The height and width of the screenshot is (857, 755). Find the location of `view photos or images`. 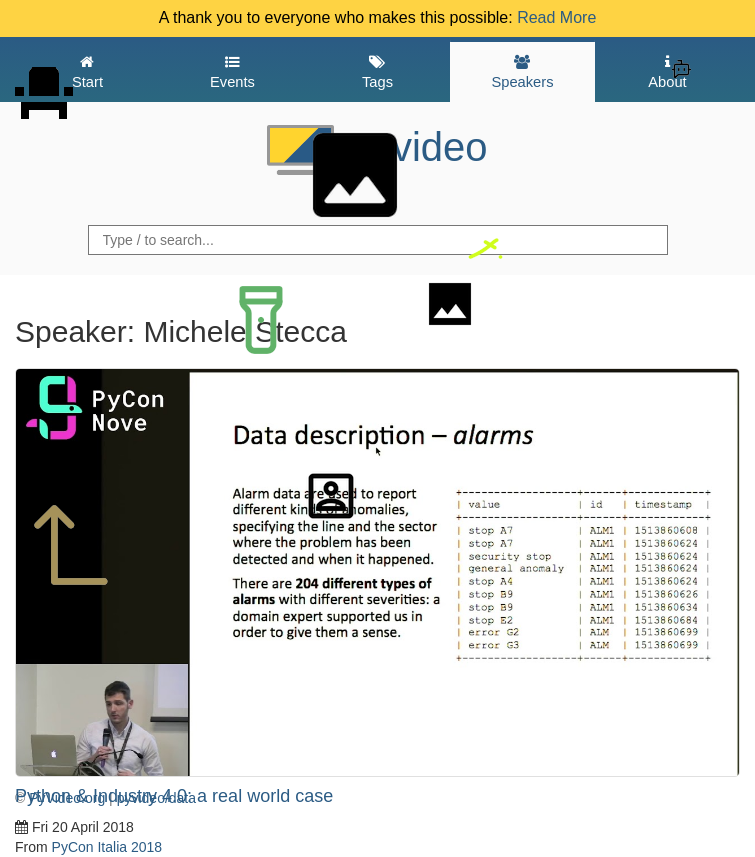

view photos or images is located at coordinates (355, 175).